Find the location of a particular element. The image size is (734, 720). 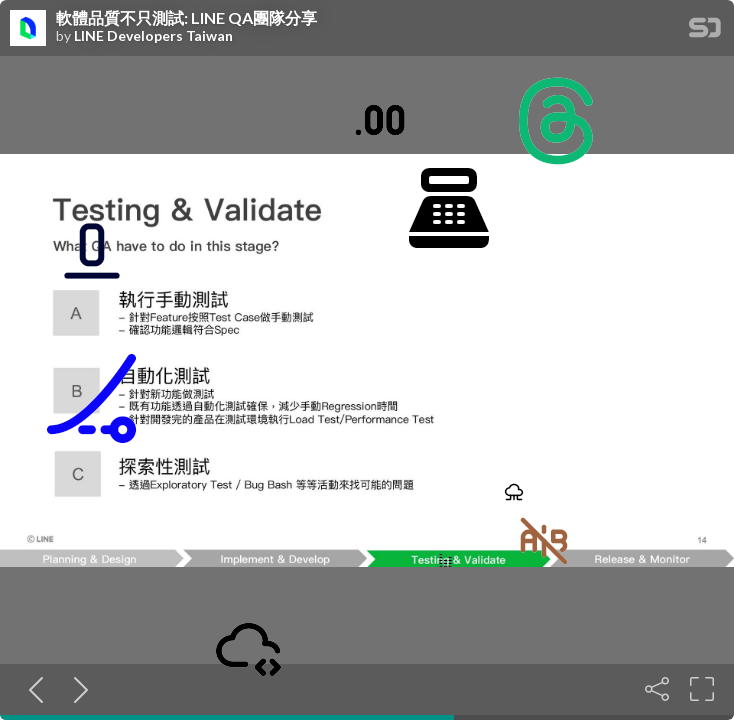

adjust animation easing curve is located at coordinates (91, 398).